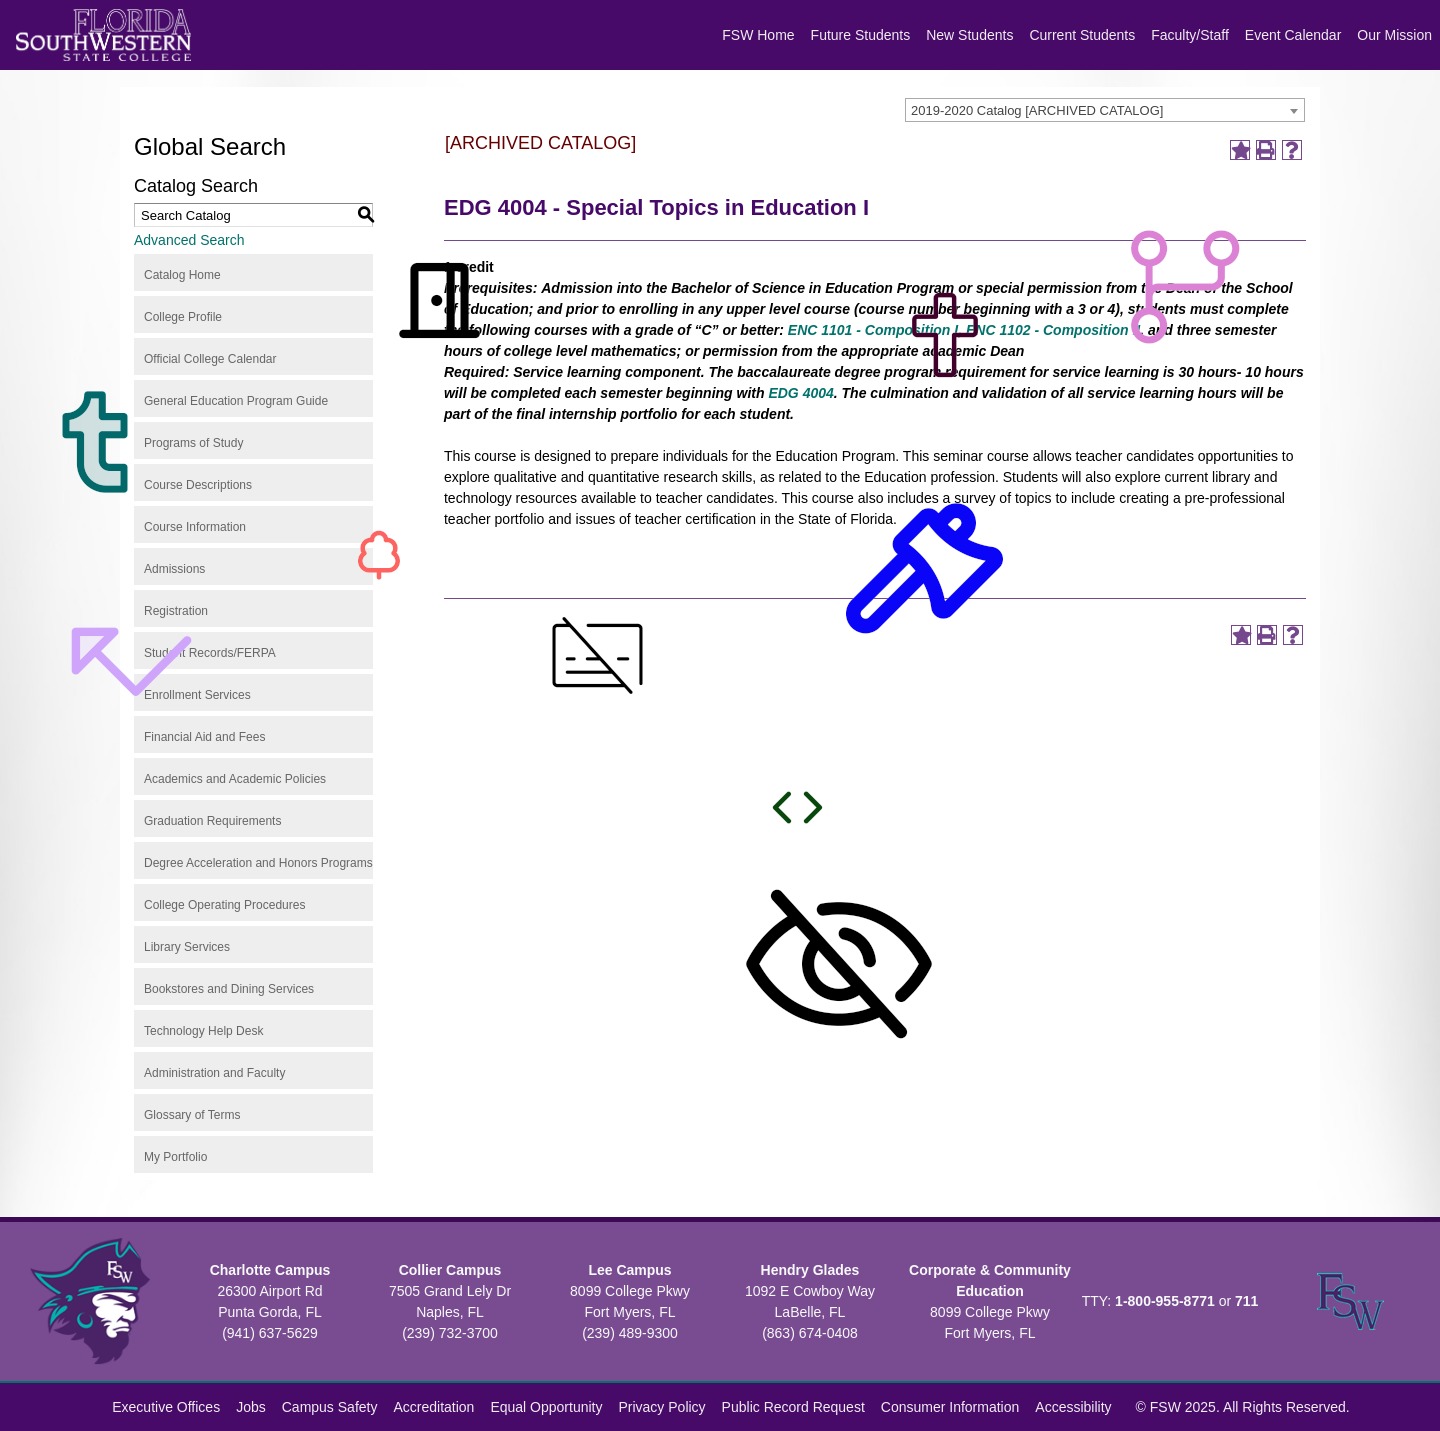 This screenshot has height=1431, width=1440. What do you see at coordinates (797, 807) in the screenshot?
I see `view source code` at bounding box center [797, 807].